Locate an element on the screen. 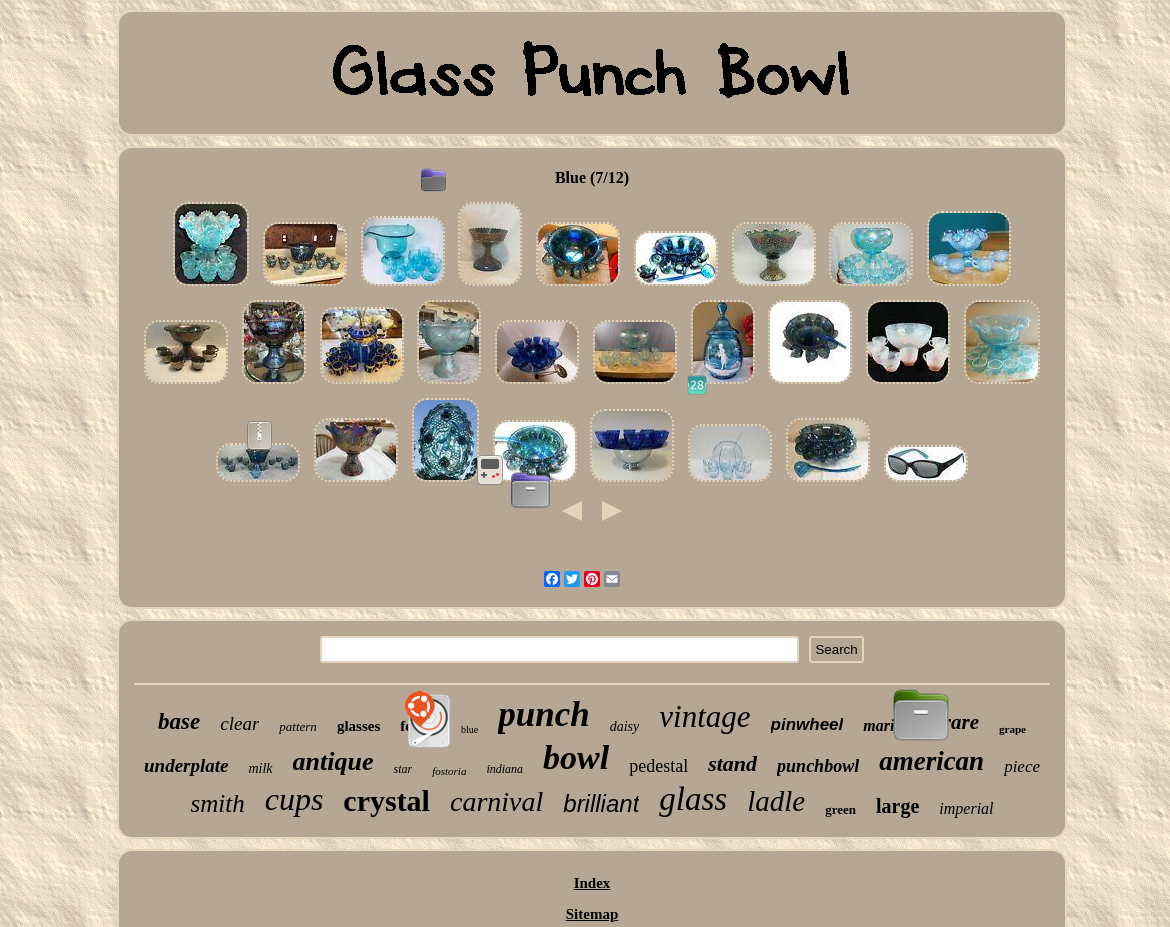  open the file manager application is located at coordinates (921, 715).